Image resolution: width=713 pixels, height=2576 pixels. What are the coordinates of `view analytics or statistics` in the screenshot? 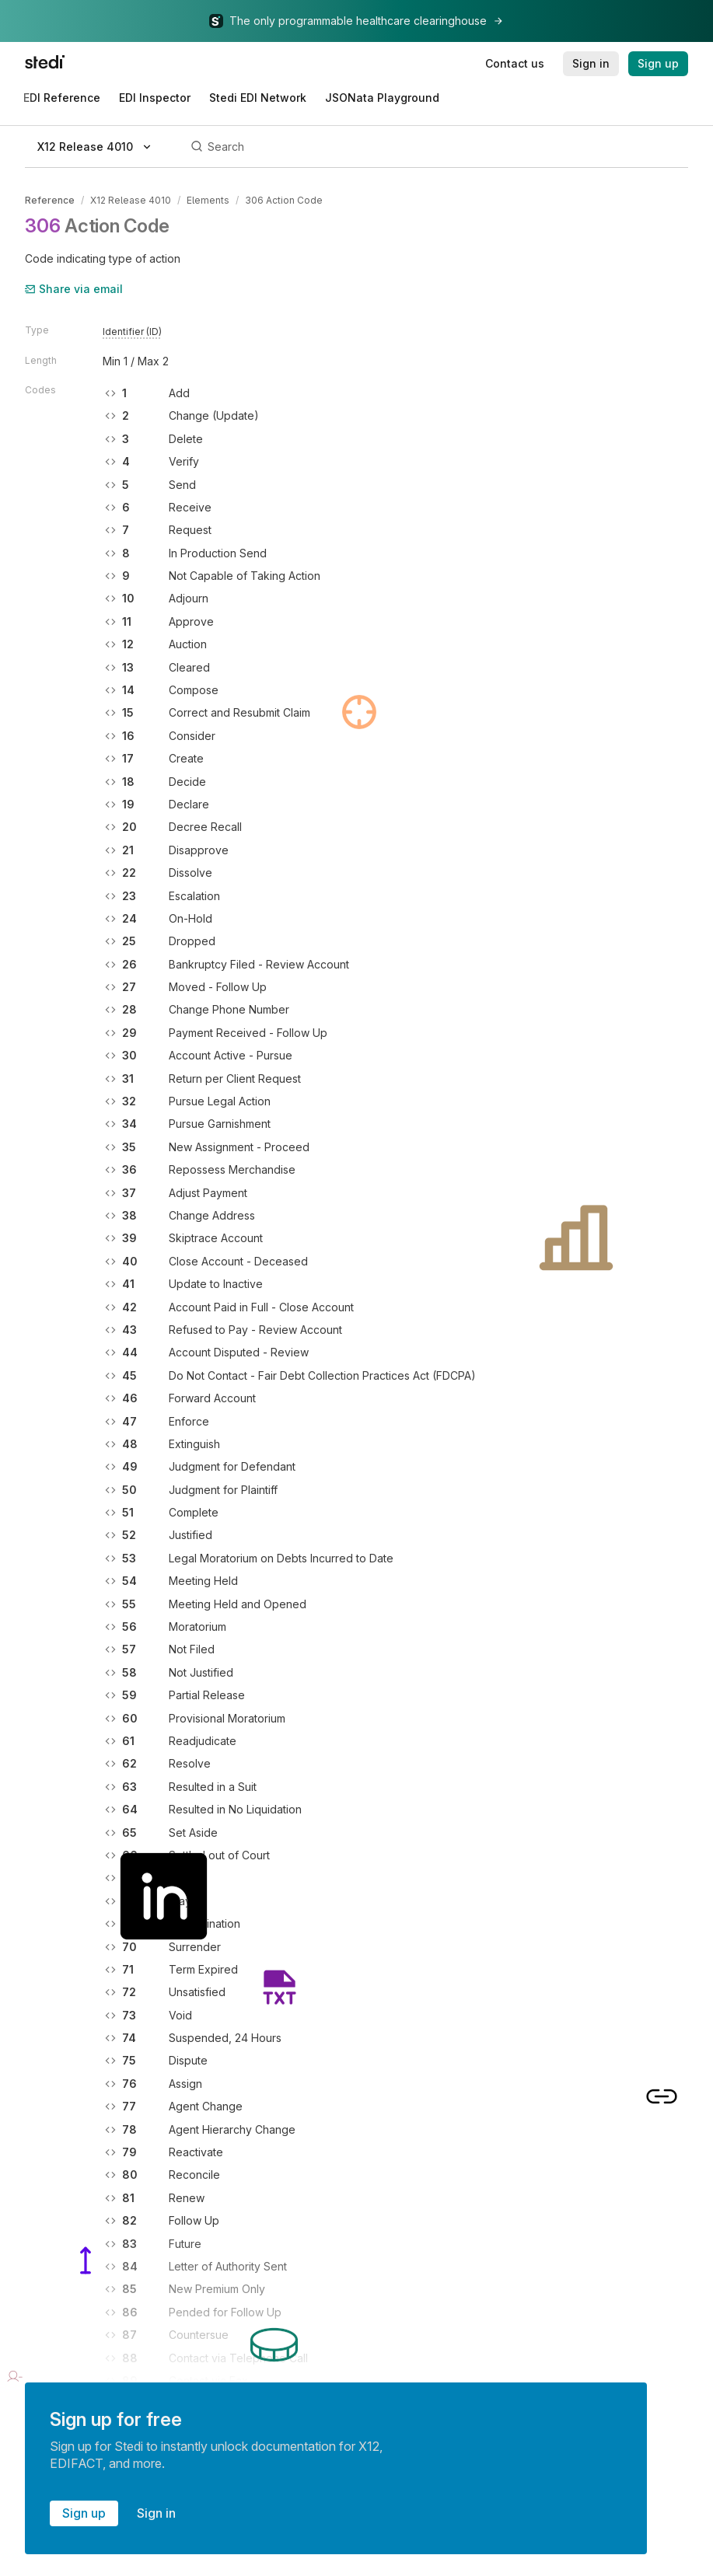 It's located at (576, 1239).